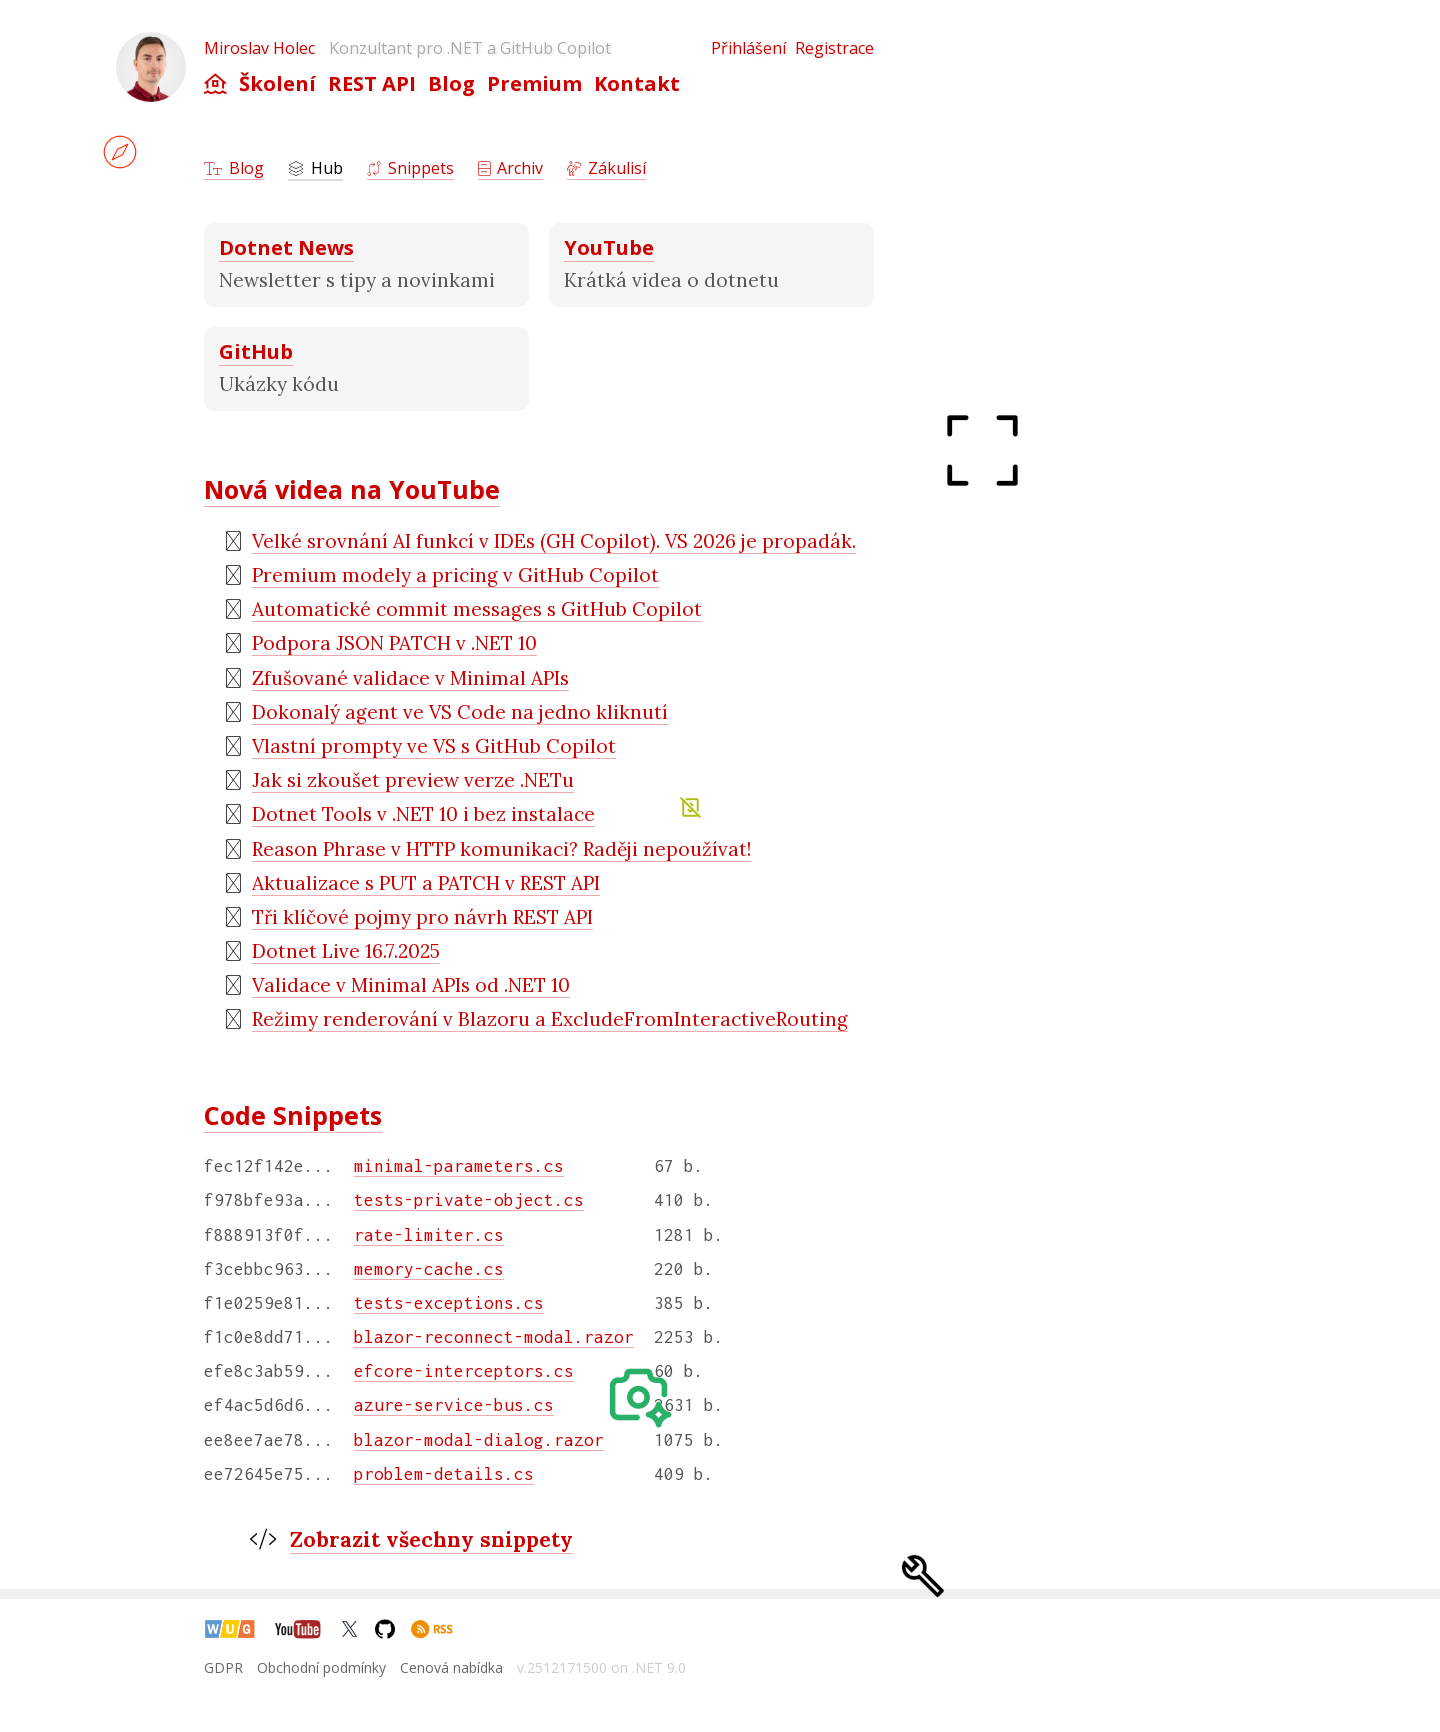 This screenshot has width=1440, height=1732. What do you see at coordinates (120, 152) in the screenshot?
I see `access navigation or directions` at bounding box center [120, 152].